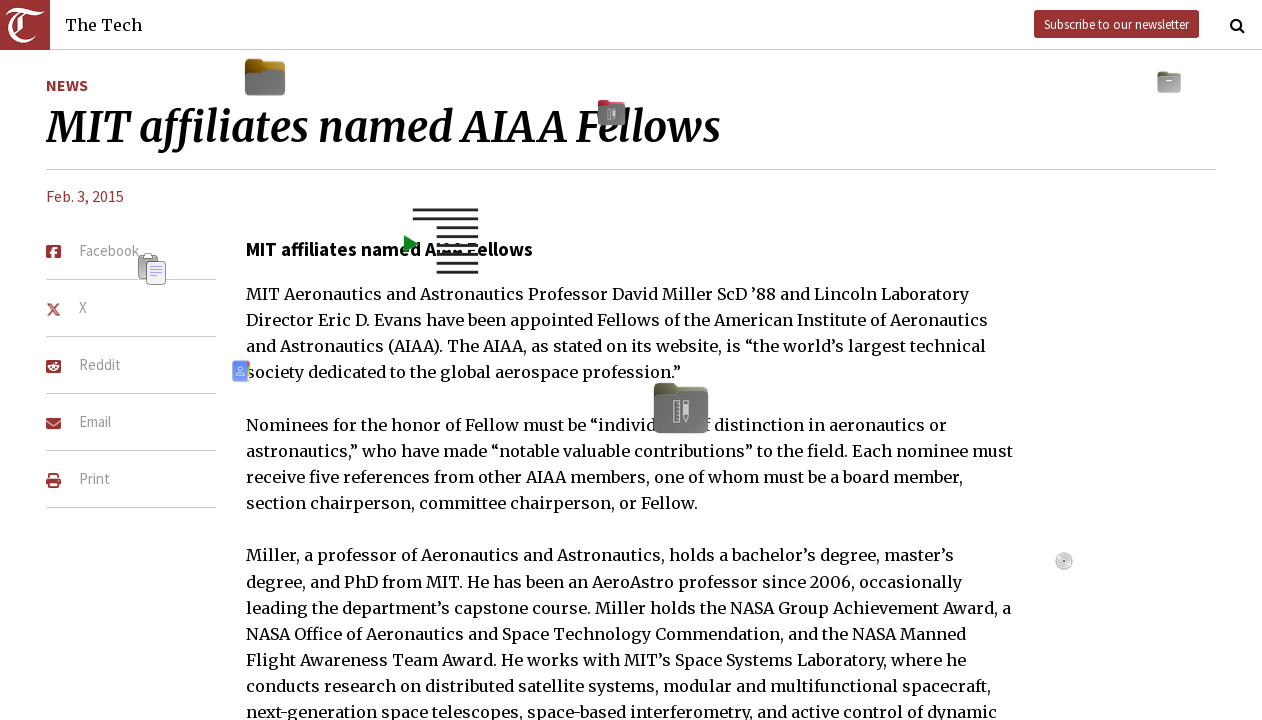 The height and width of the screenshot is (720, 1262). I want to click on paste content from clipboard, so click(152, 269).